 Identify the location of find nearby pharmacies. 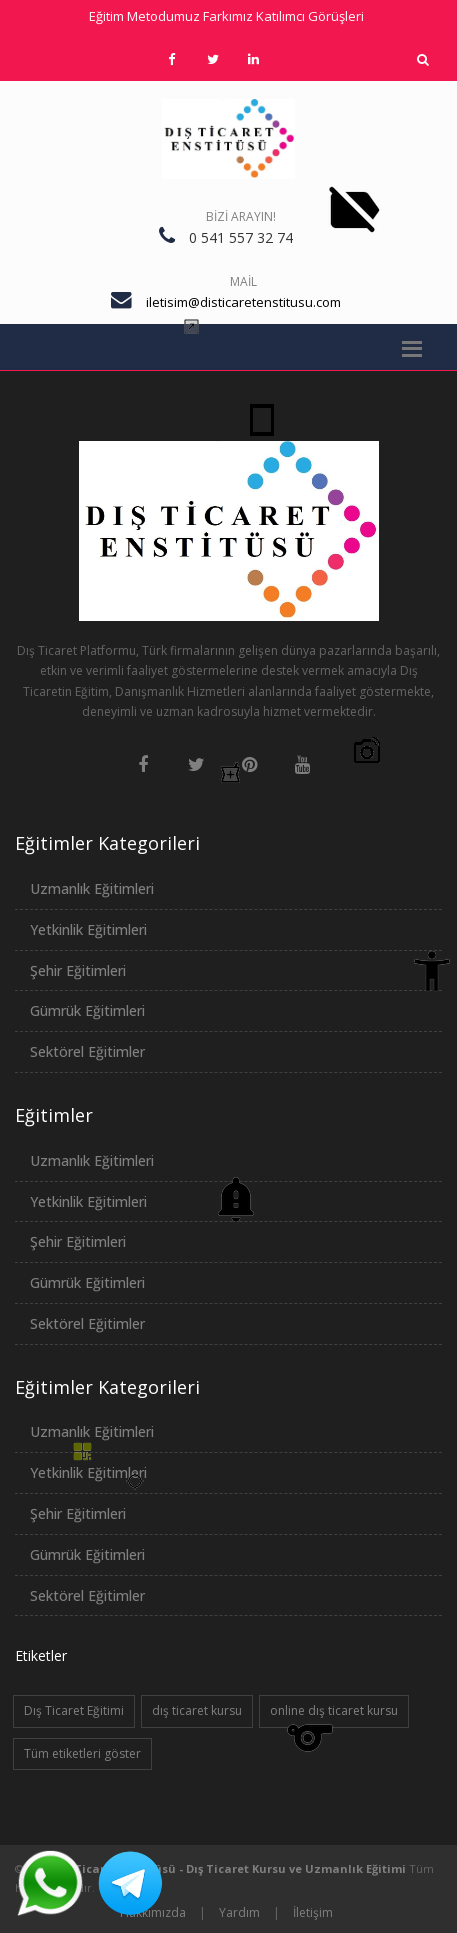
(230, 773).